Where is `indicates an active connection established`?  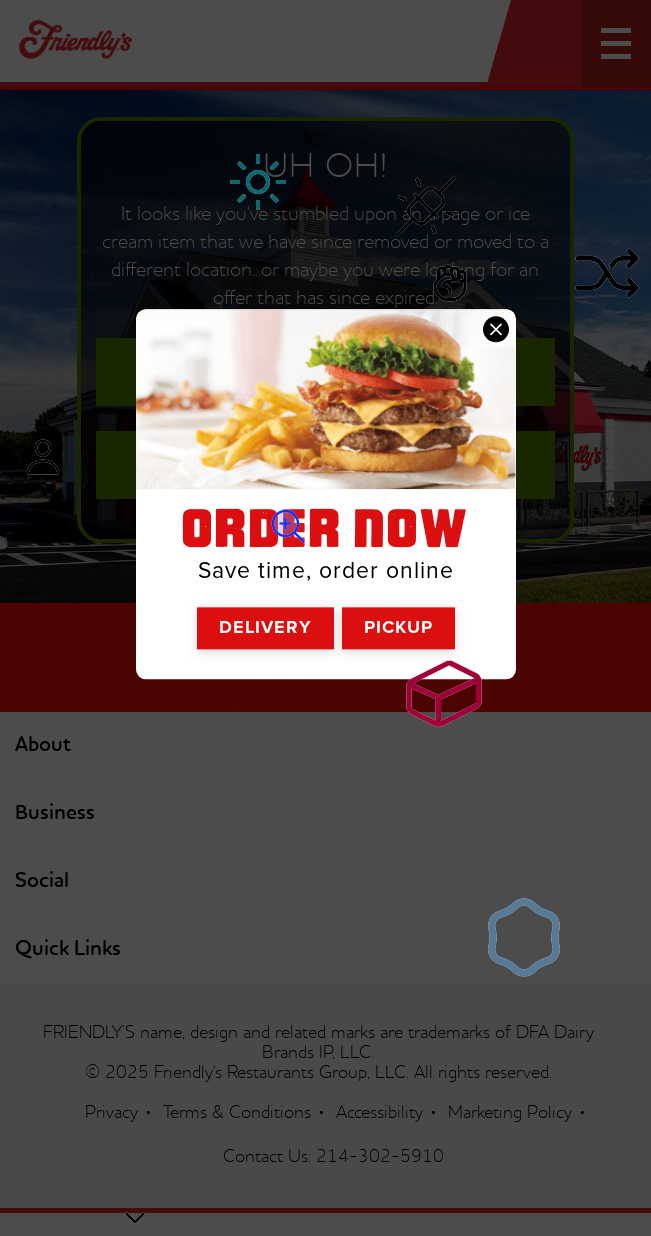
indicates an active connection established is located at coordinates (426, 206).